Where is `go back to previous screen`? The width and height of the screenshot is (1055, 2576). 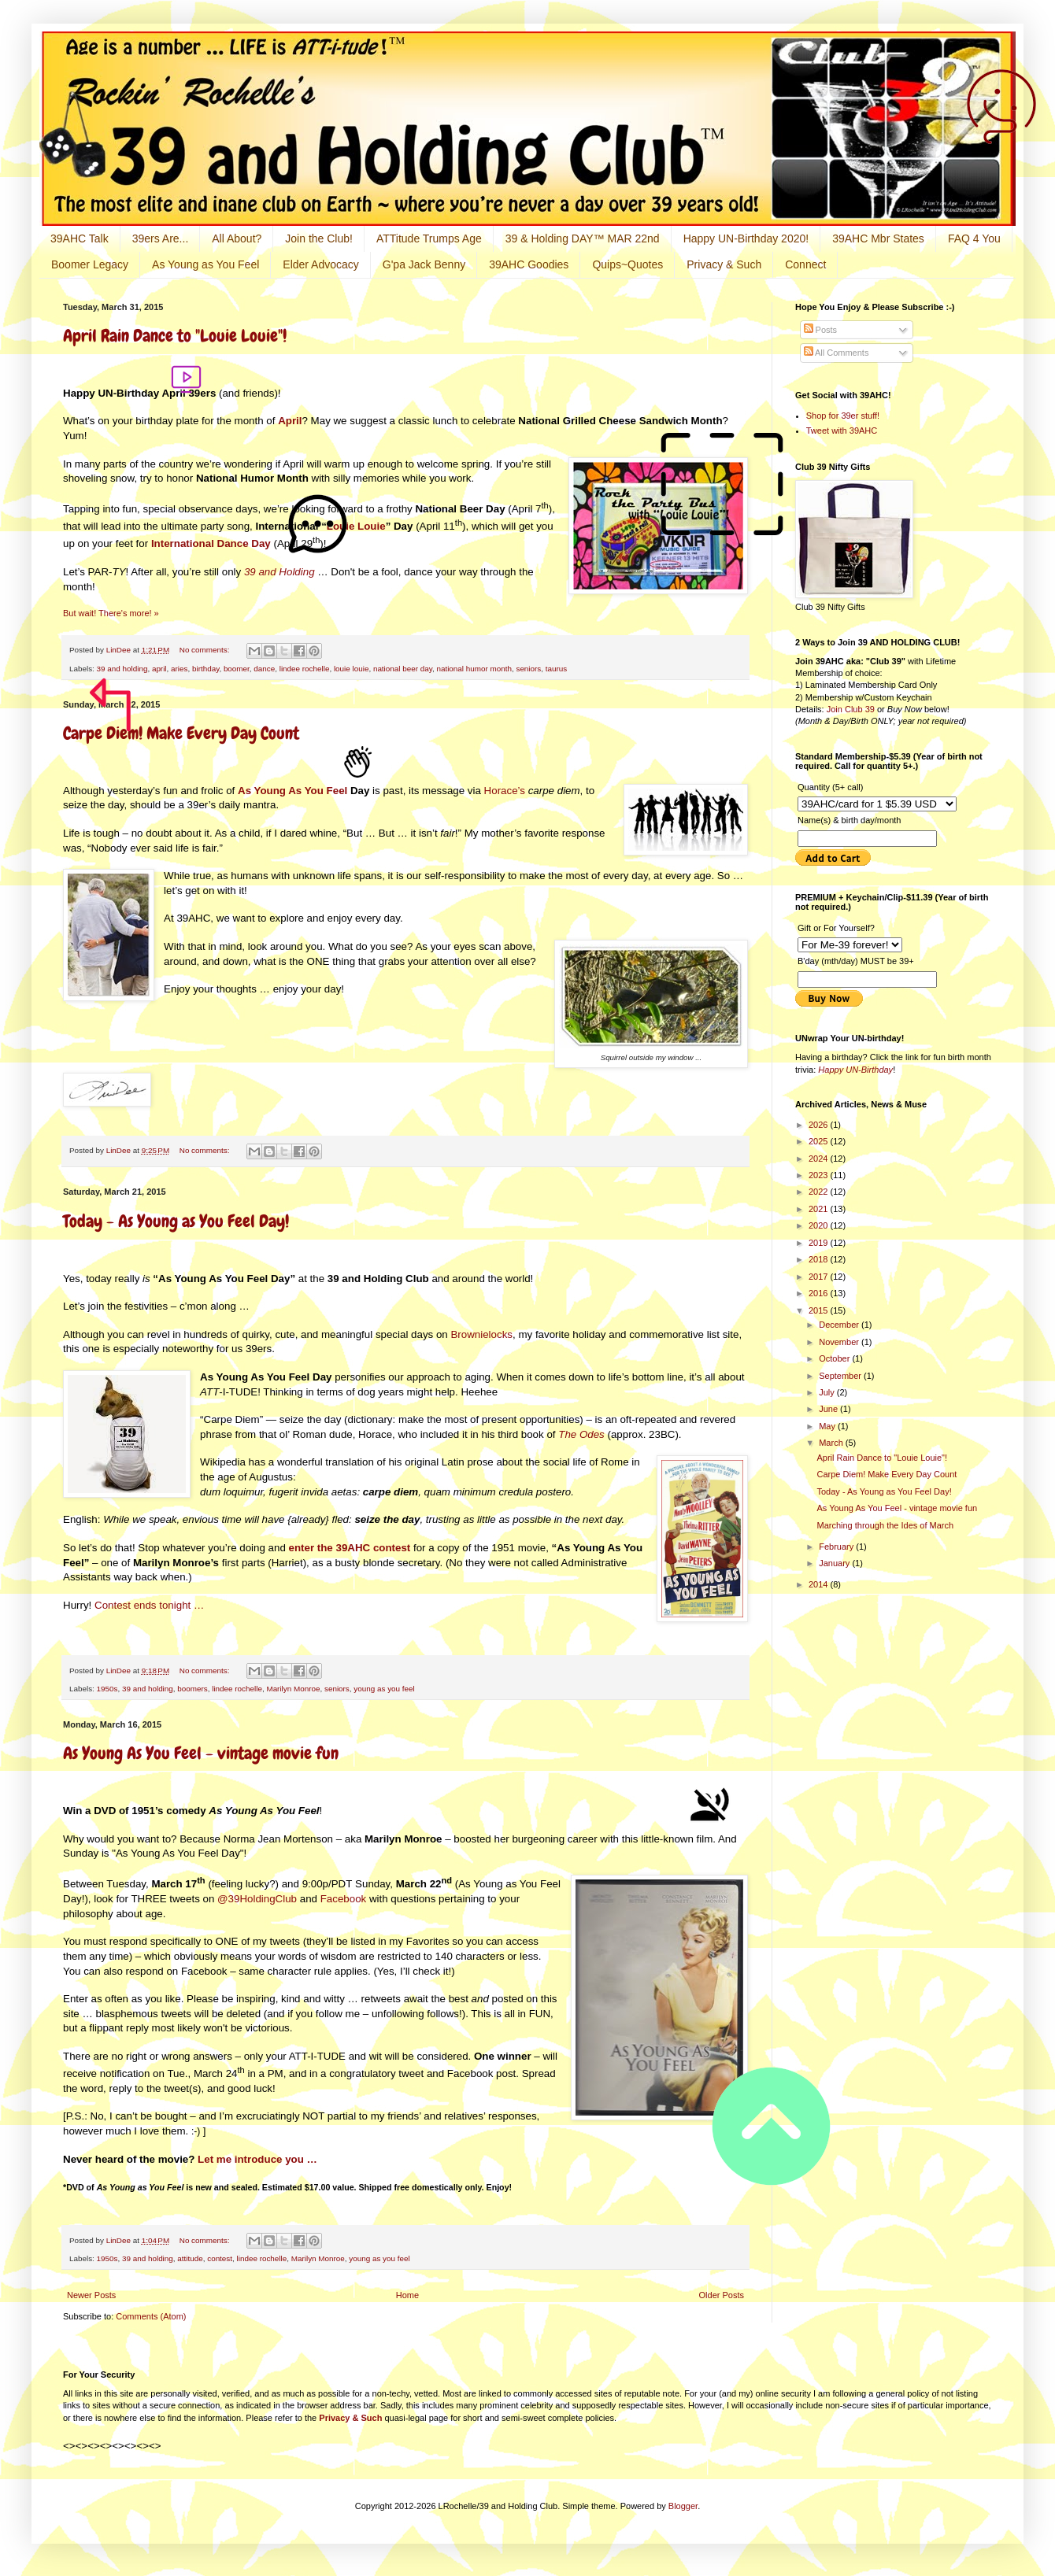
go back to previous screen is located at coordinates (112, 704).